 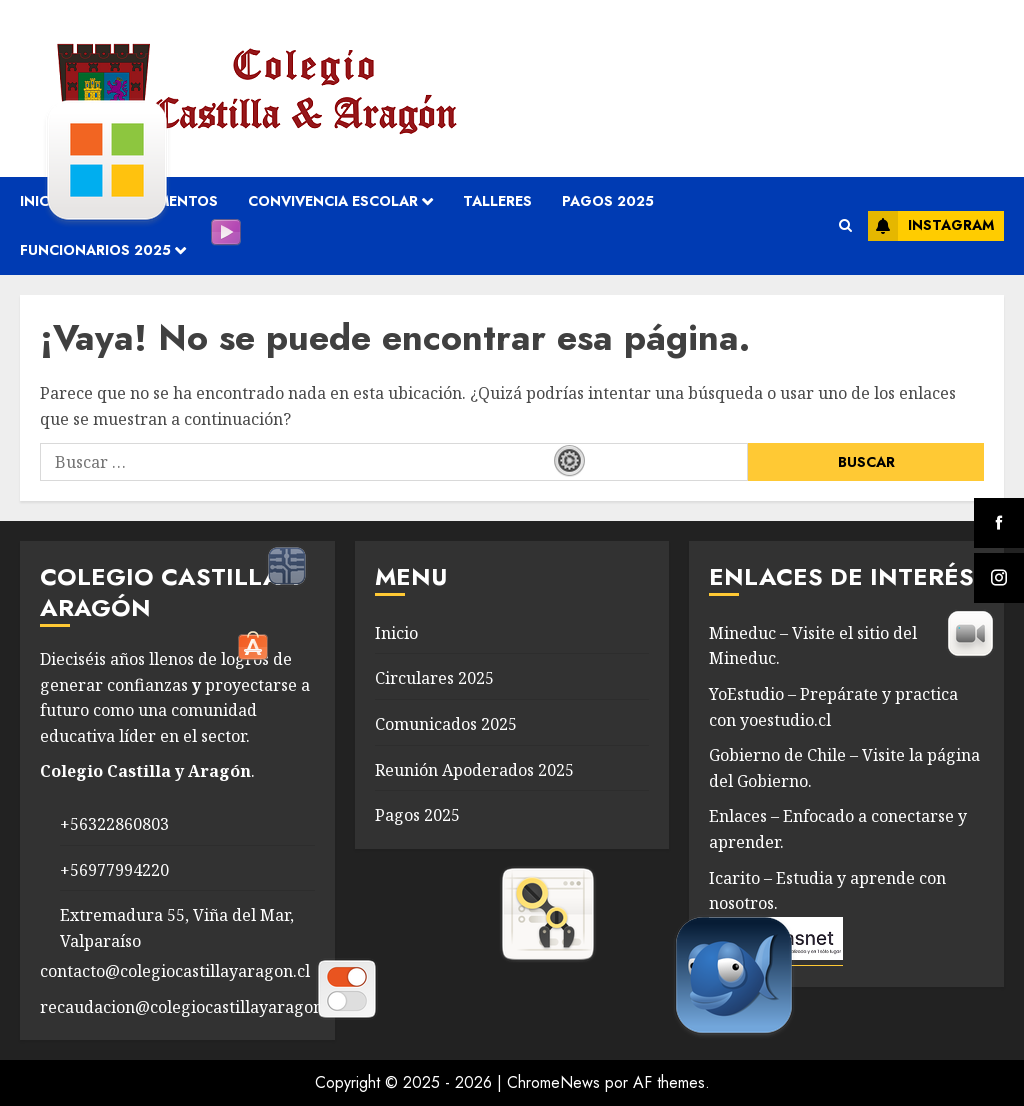 I want to click on open the software center to browse and install applications, so click(x=253, y=647).